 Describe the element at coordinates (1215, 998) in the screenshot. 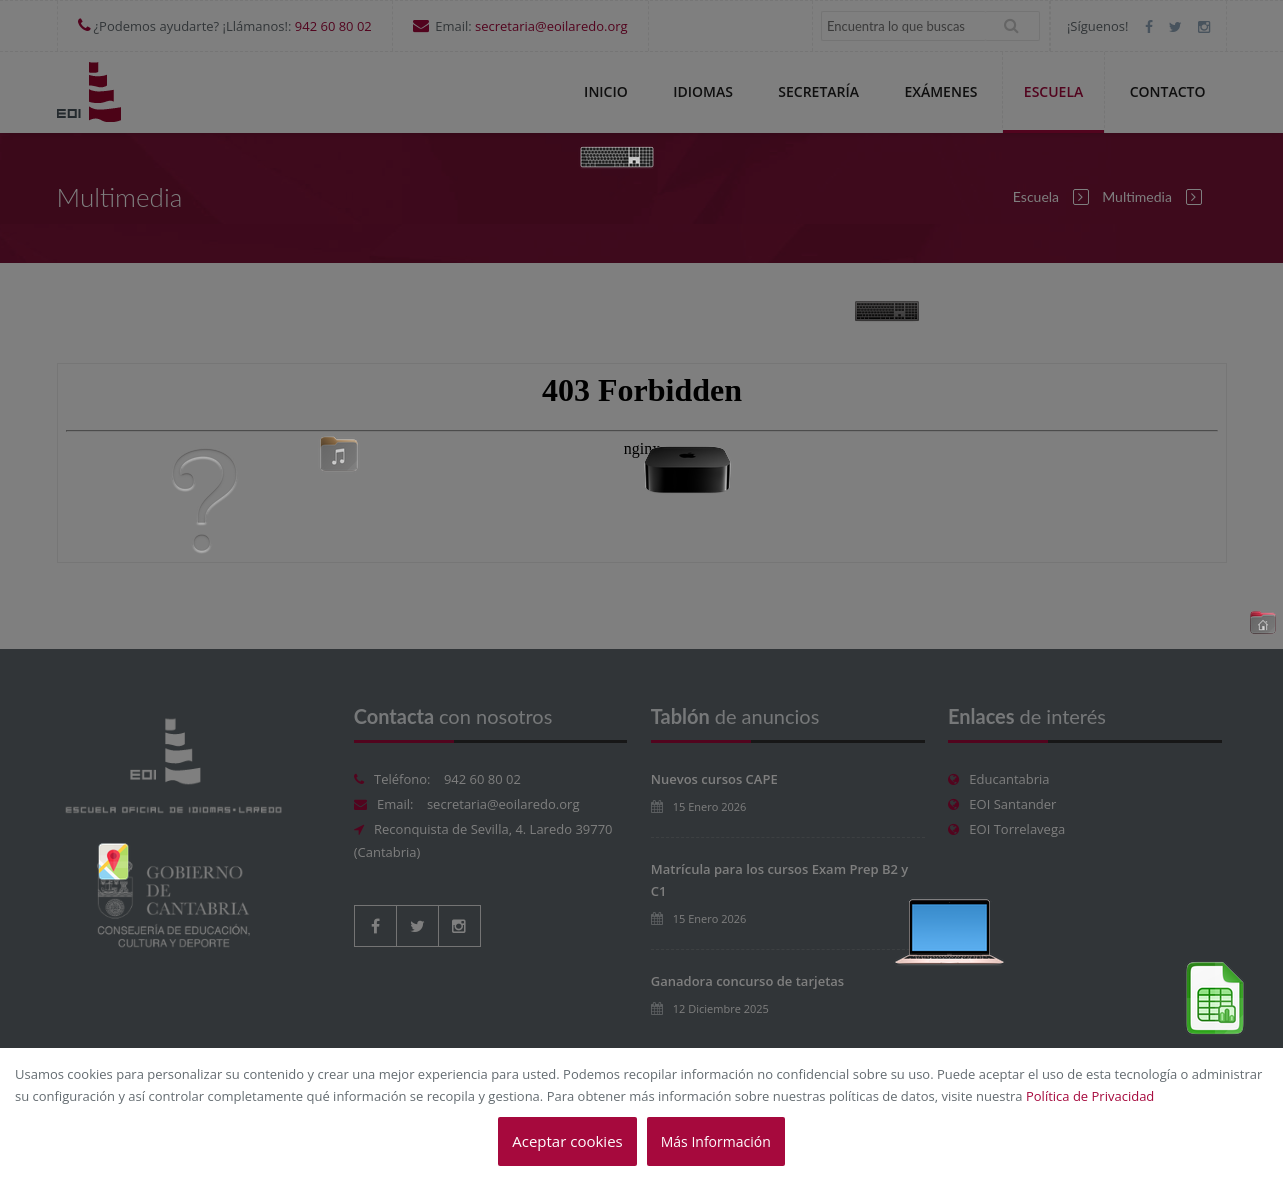

I see `open a spreadsheet template file` at that location.